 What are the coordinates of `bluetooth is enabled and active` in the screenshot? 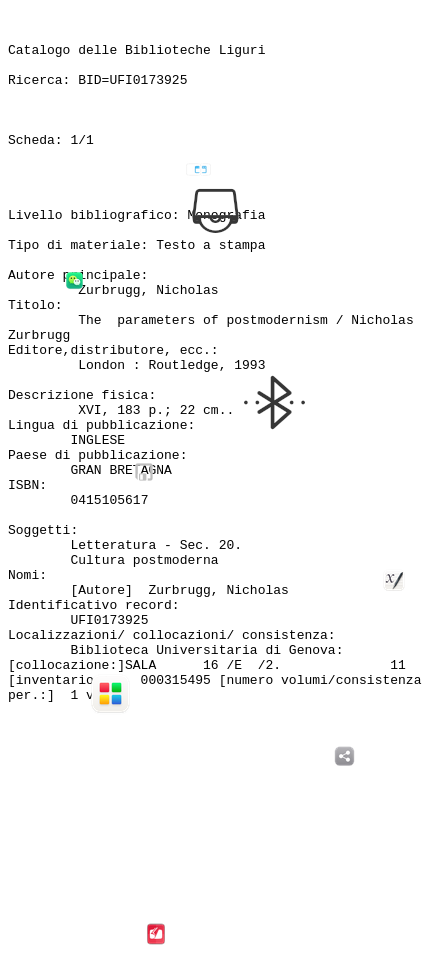 It's located at (274, 402).